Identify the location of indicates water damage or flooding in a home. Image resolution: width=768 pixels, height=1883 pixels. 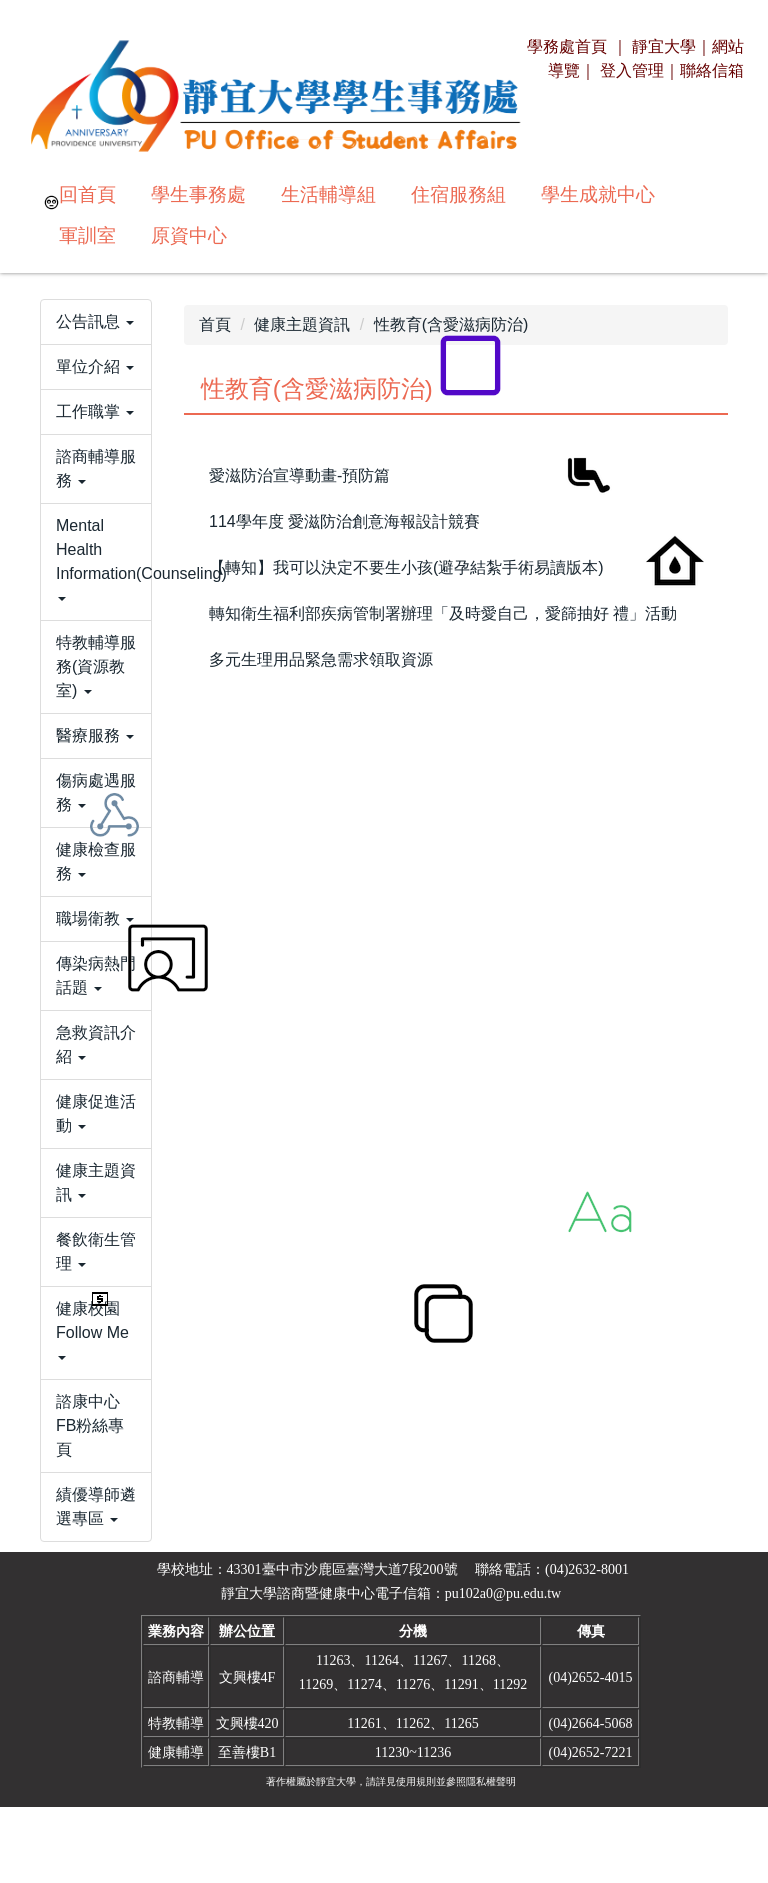
(675, 562).